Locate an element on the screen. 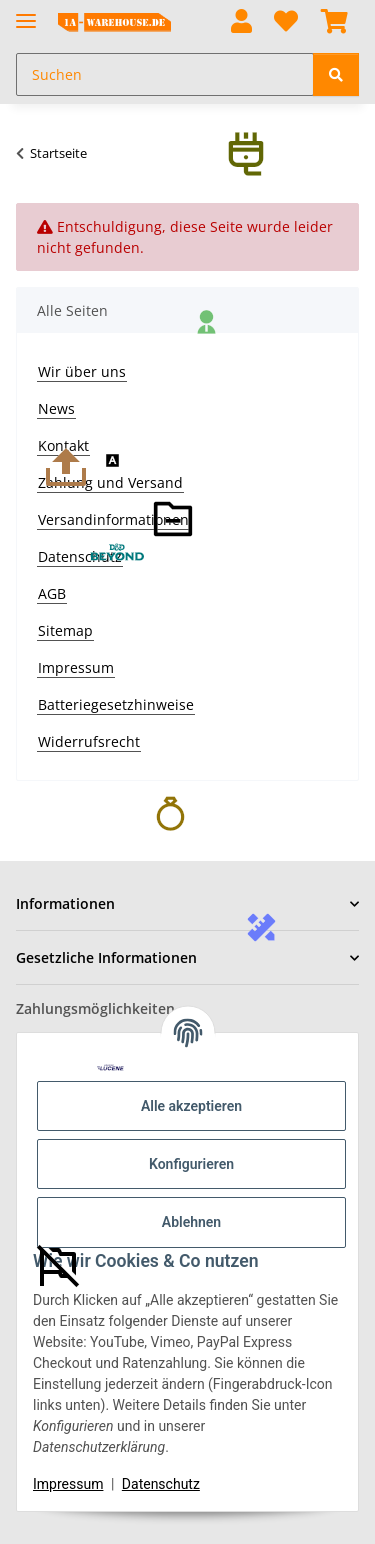  access jewelry or luxury shopping category is located at coordinates (170, 814).